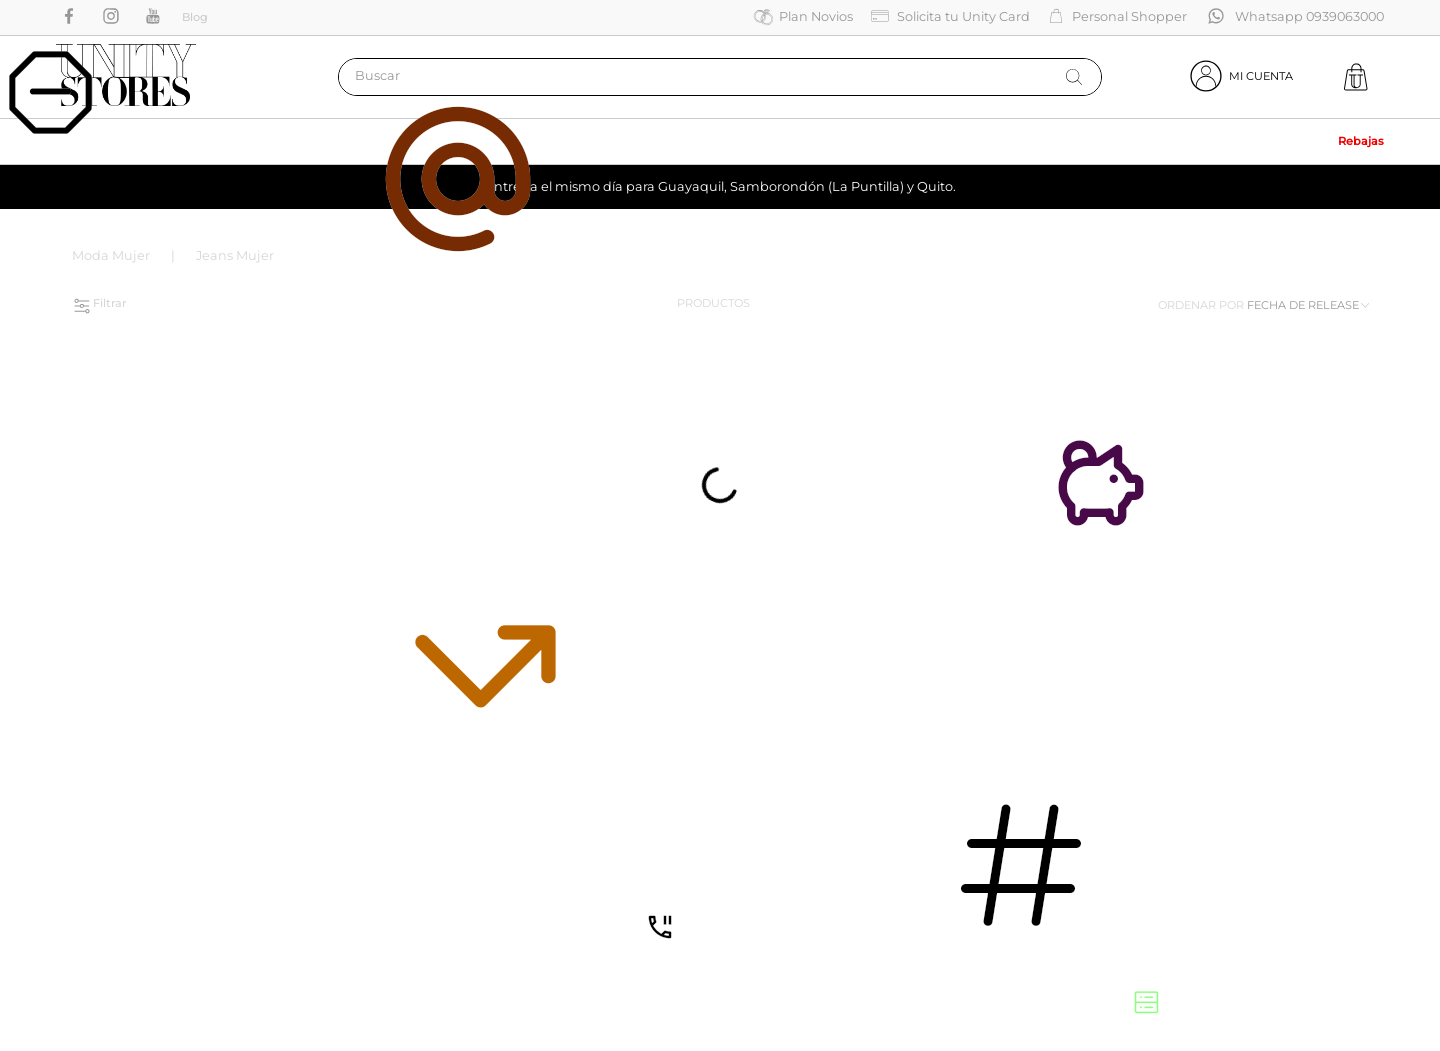  I want to click on indicates blocked or restricted content, so click(50, 92).